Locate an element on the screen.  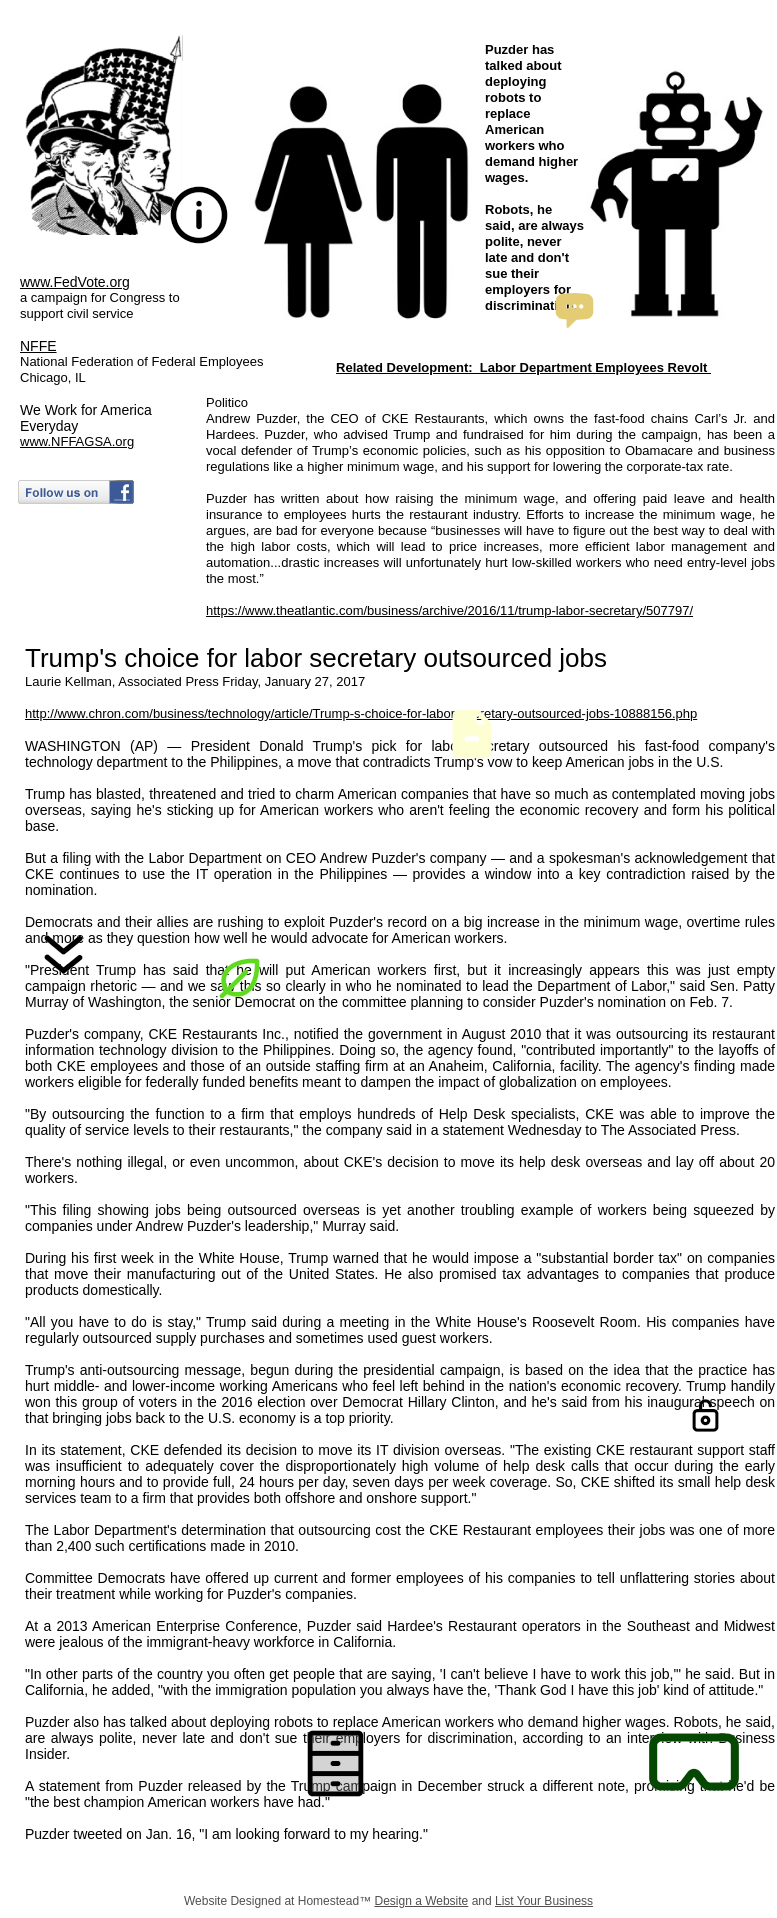
open chat or messaging is located at coordinates (574, 310).